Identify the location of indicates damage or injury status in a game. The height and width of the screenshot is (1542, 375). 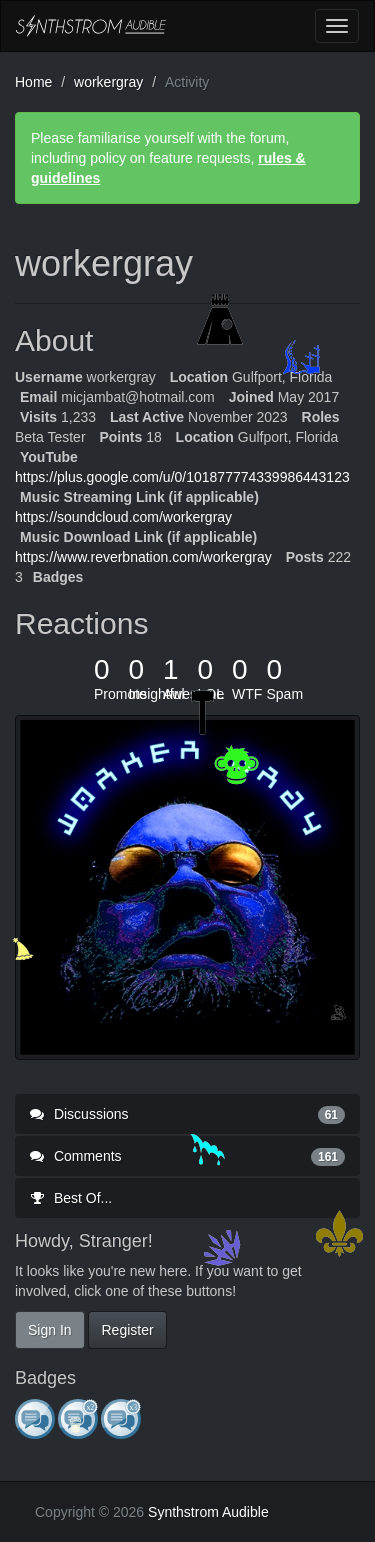
(207, 1150).